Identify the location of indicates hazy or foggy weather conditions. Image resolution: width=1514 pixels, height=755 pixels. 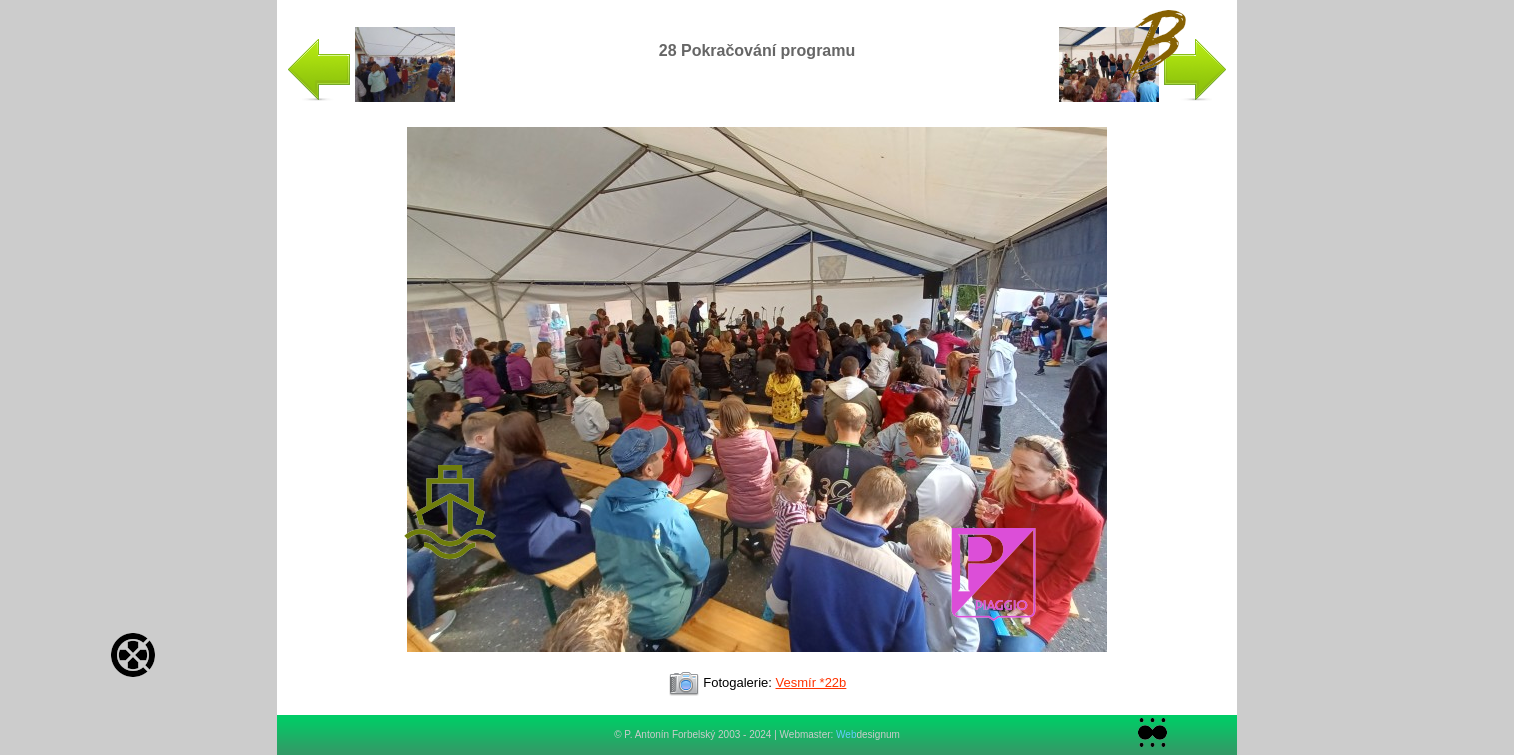
(1152, 732).